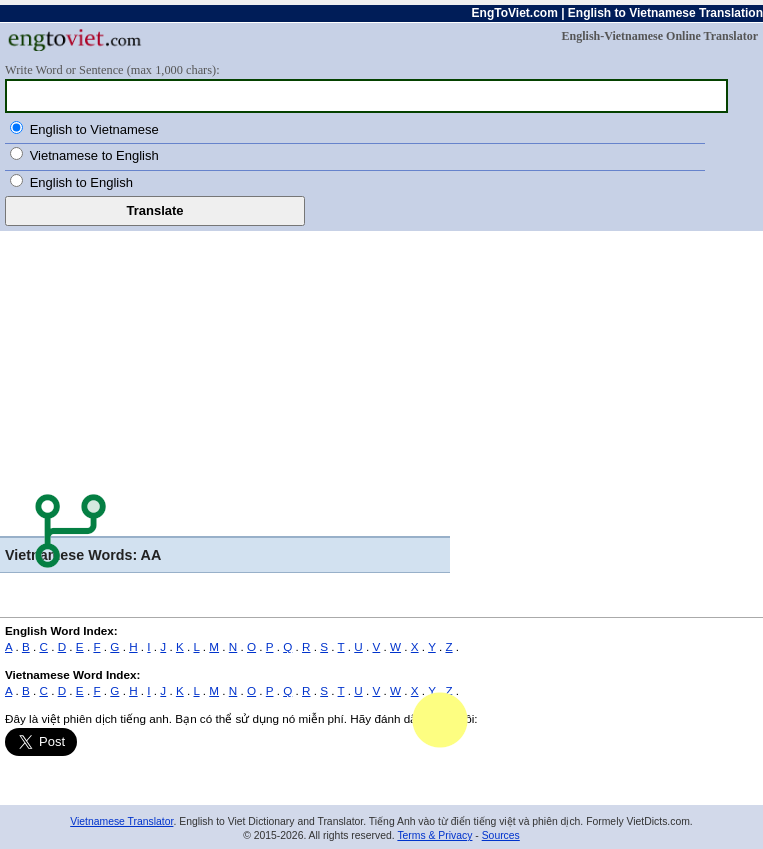 The height and width of the screenshot is (849, 763). I want to click on create a new branch in version control, so click(66, 531).